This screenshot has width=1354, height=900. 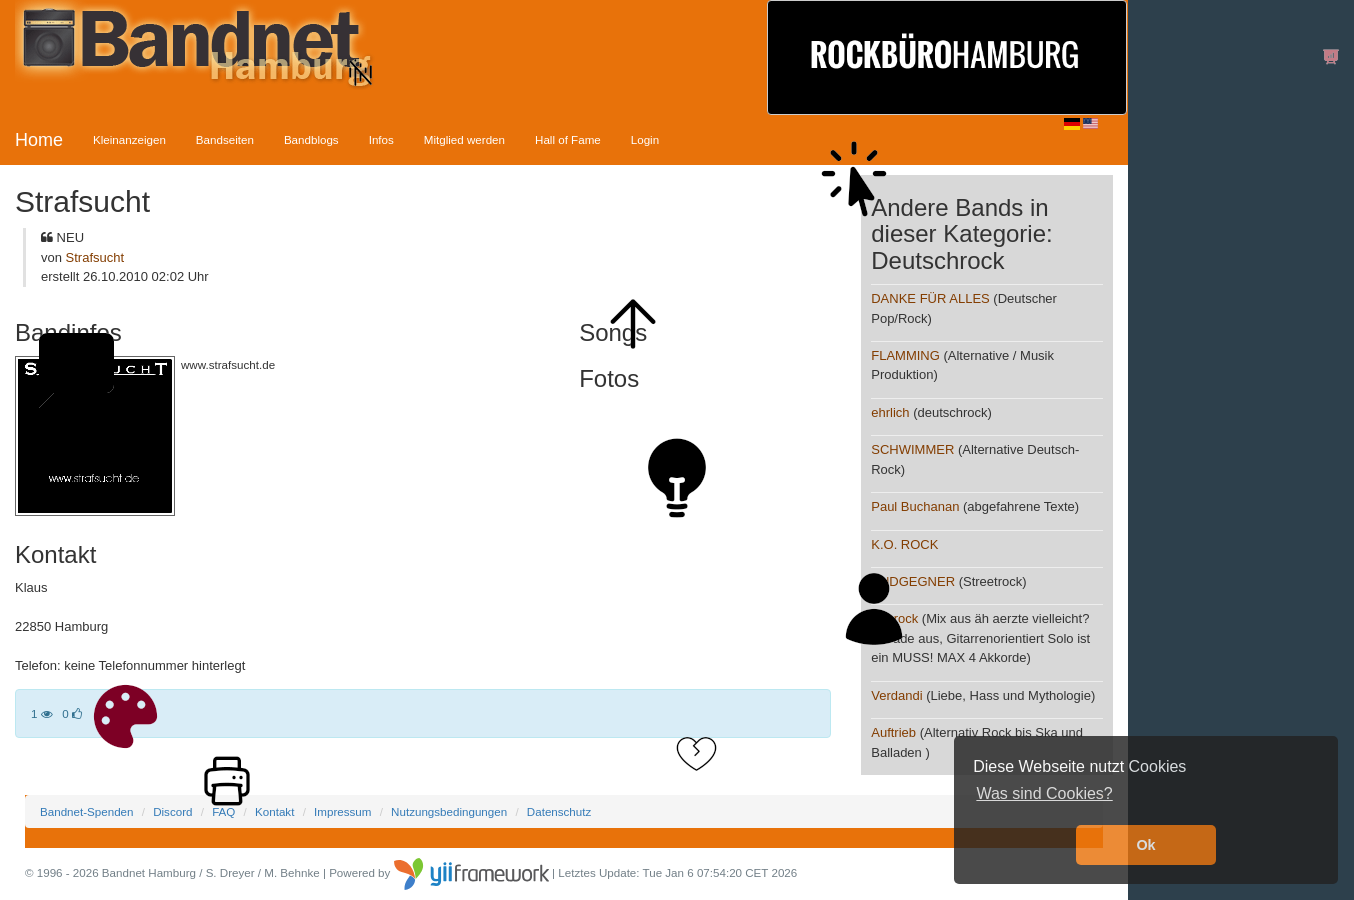 What do you see at coordinates (1331, 57) in the screenshot?
I see `view presentation or slideshow` at bounding box center [1331, 57].